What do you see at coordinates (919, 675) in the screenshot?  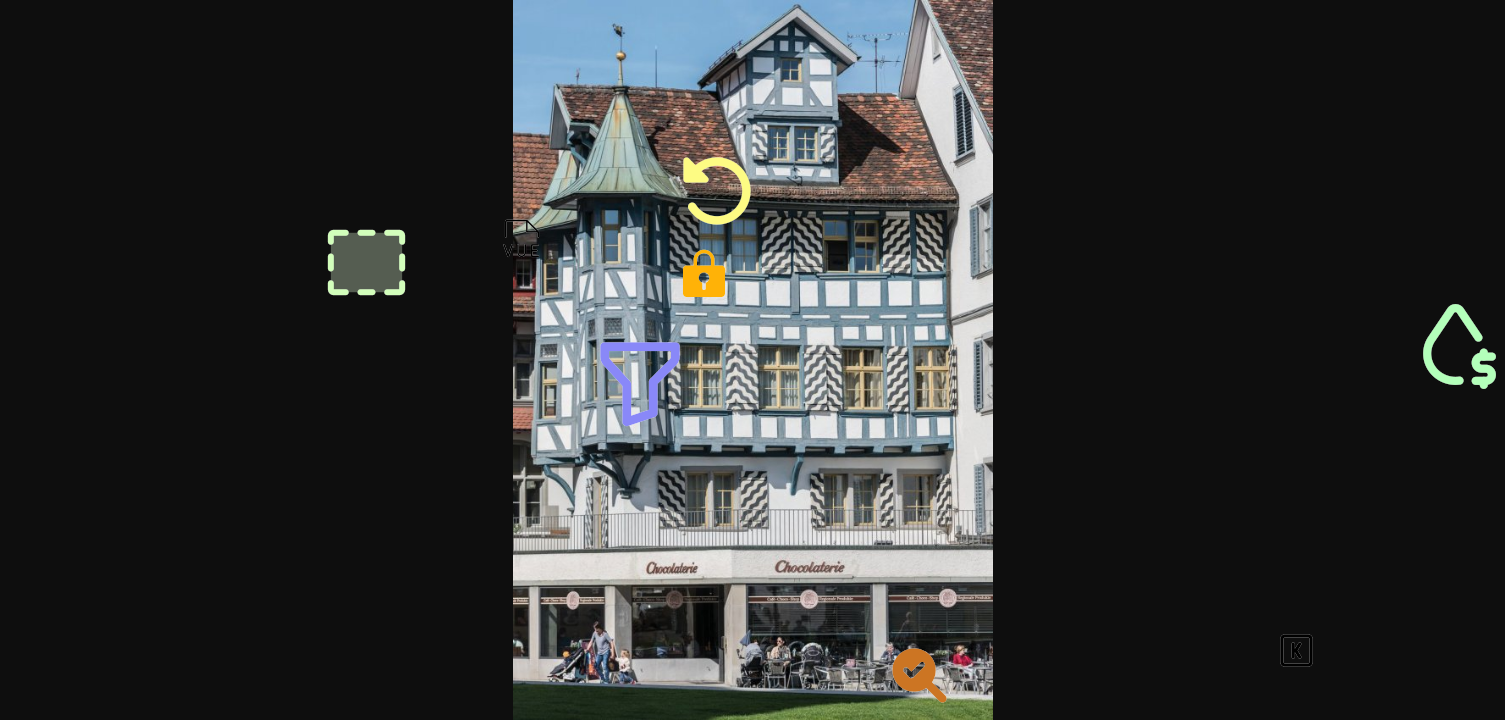 I see `search completed successfully` at bounding box center [919, 675].